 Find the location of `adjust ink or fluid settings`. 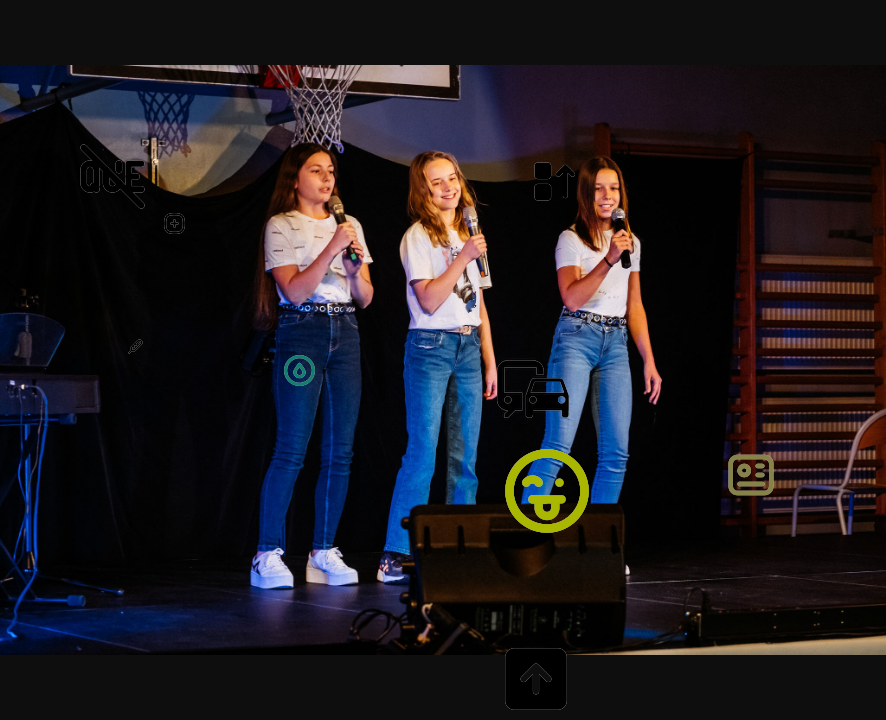

adjust ink or fluid settings is located at coordinates (299, 370).